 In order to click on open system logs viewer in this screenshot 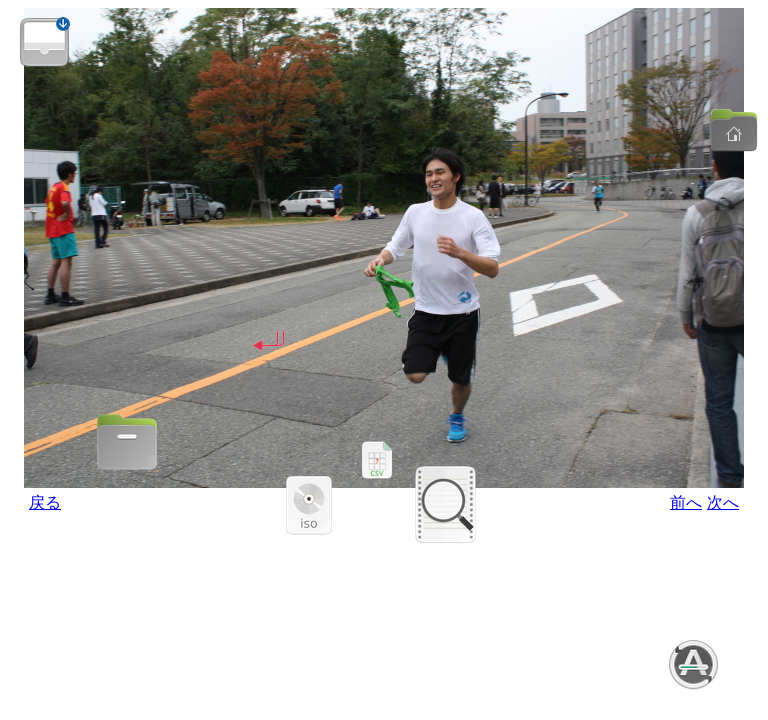, I will do `click(445, 504)`.